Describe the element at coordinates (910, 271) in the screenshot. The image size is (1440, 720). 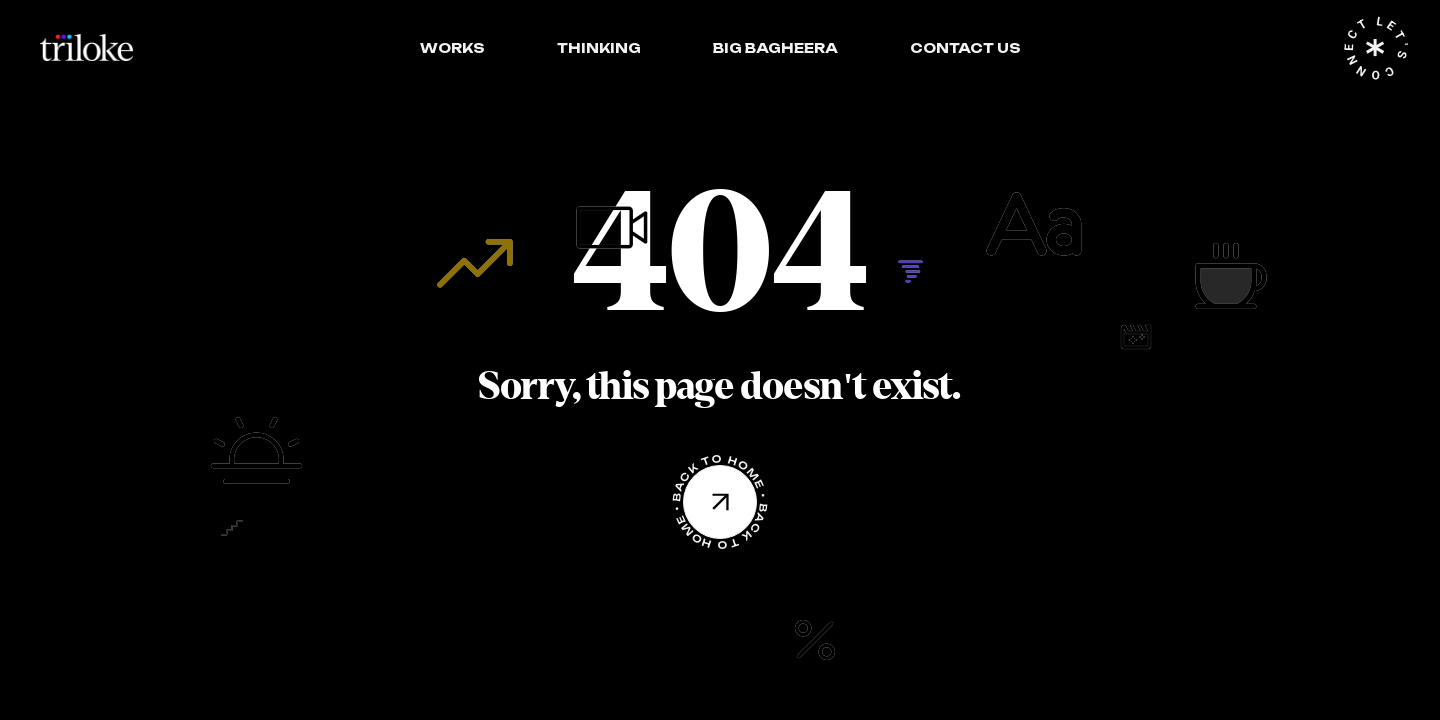
I see `indicates tornado warning or severe weather alert` at that location.